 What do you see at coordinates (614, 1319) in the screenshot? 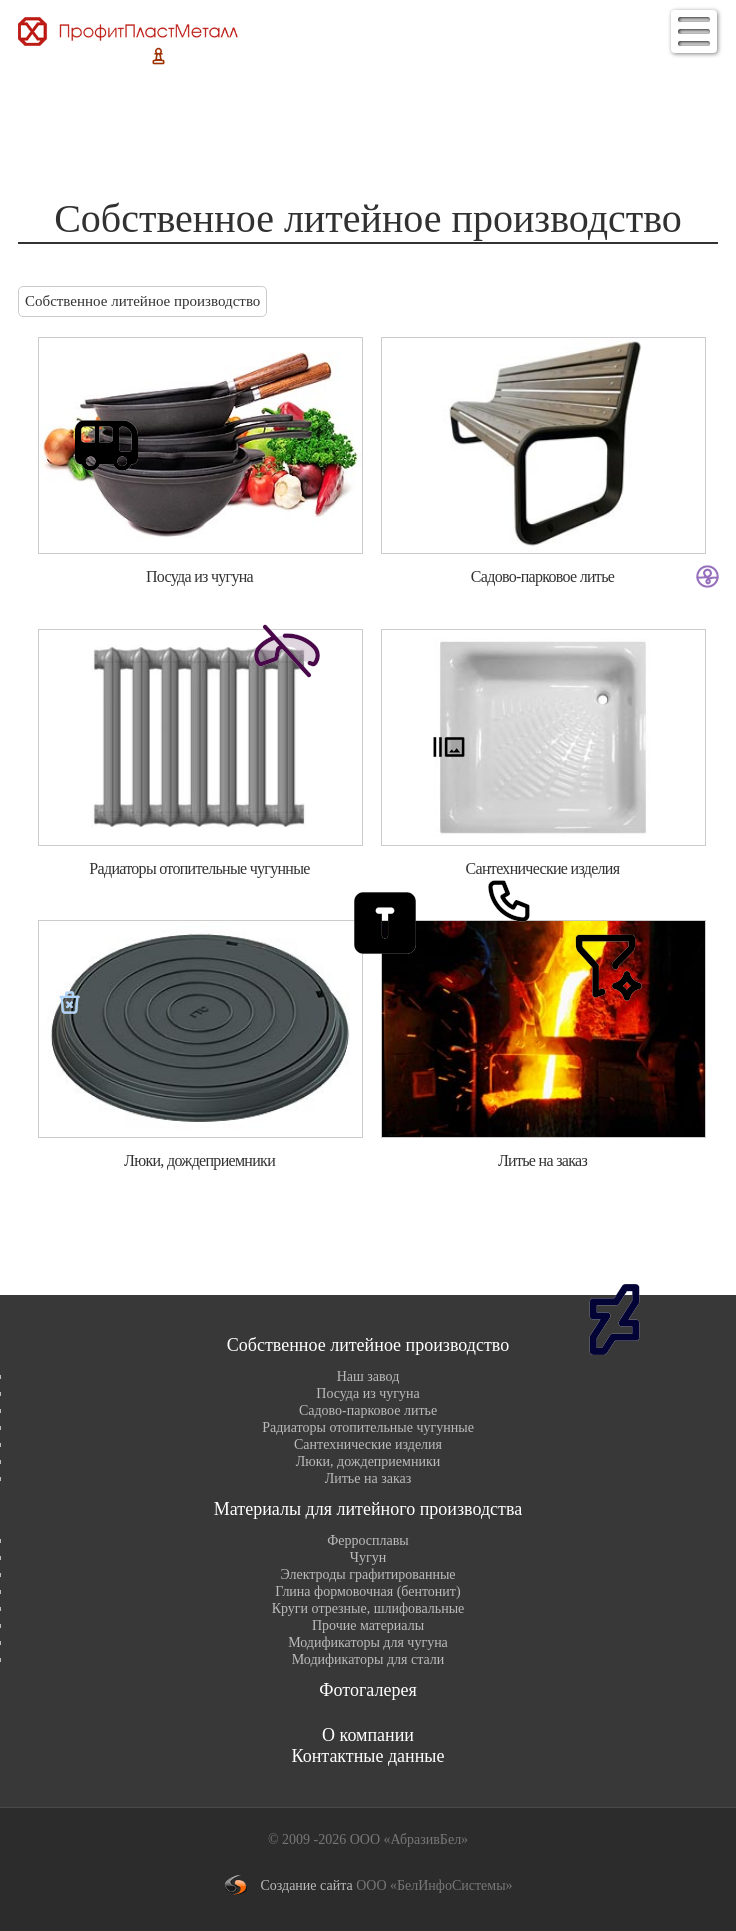
I see `visit deviantart profile or page` at bounding box center [614, 1319].